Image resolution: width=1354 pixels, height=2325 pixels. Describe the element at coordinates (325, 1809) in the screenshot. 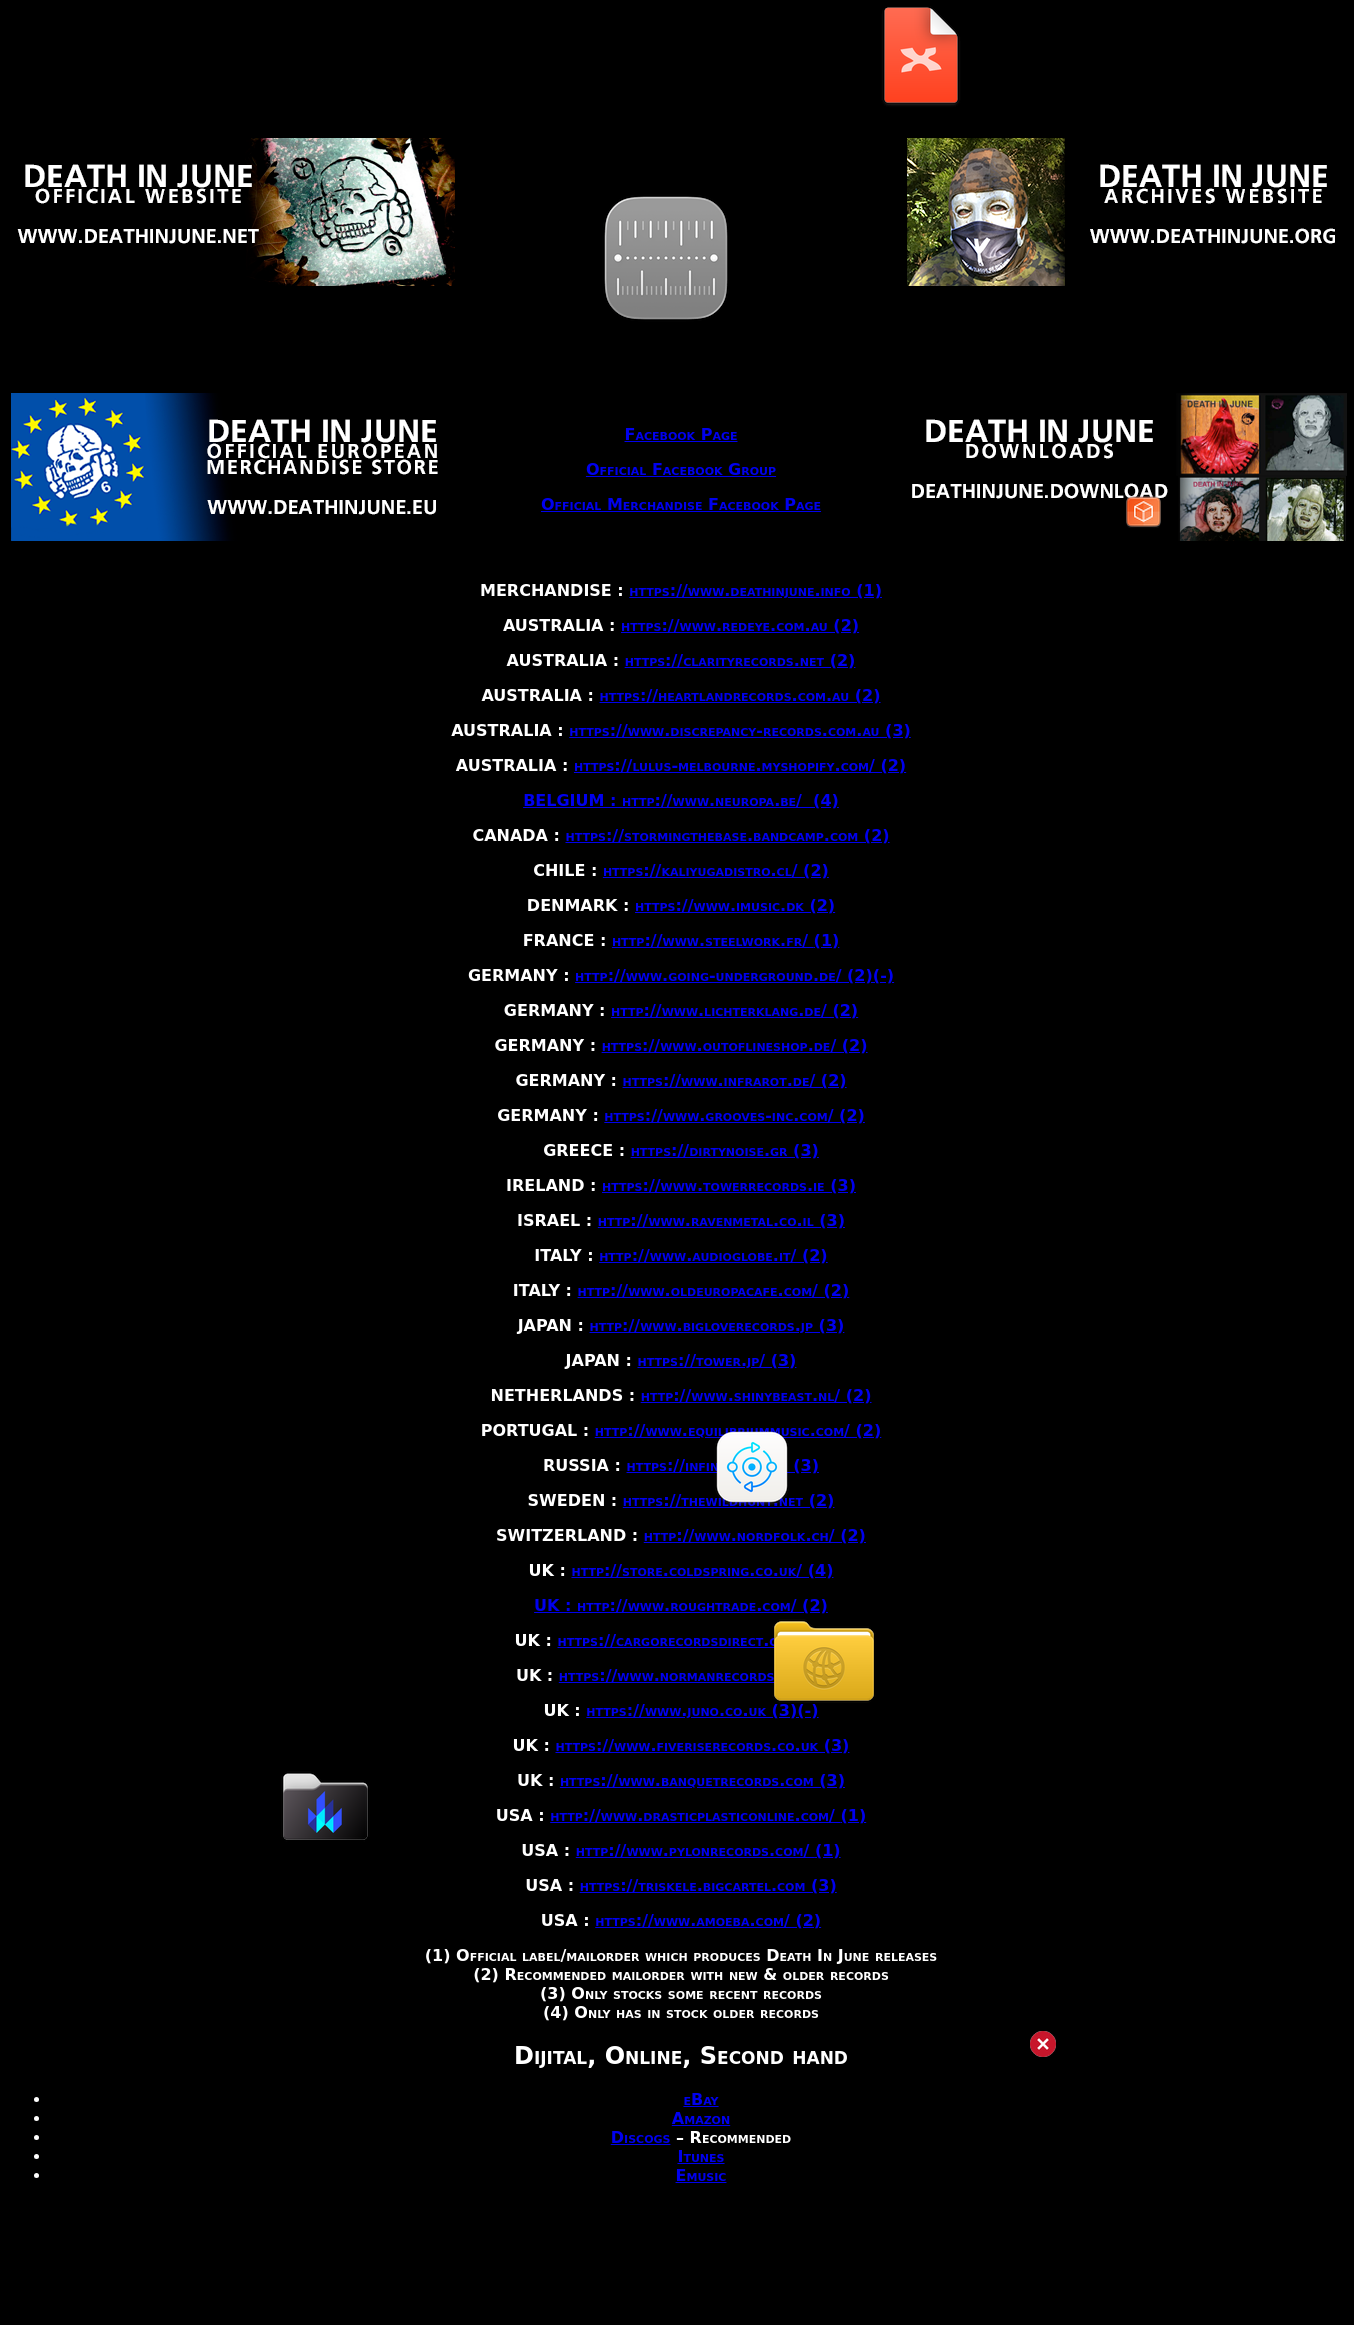

I see `folder containing lit framework or library files` at that location.